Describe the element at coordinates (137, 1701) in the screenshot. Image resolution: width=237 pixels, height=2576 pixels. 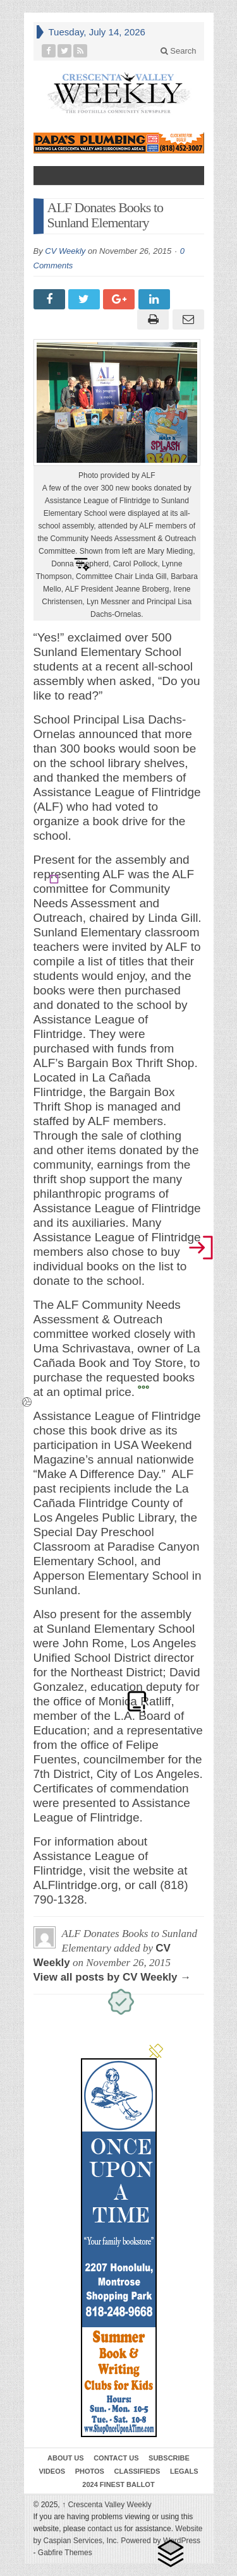
I see `iPad device error or warning` at that location.